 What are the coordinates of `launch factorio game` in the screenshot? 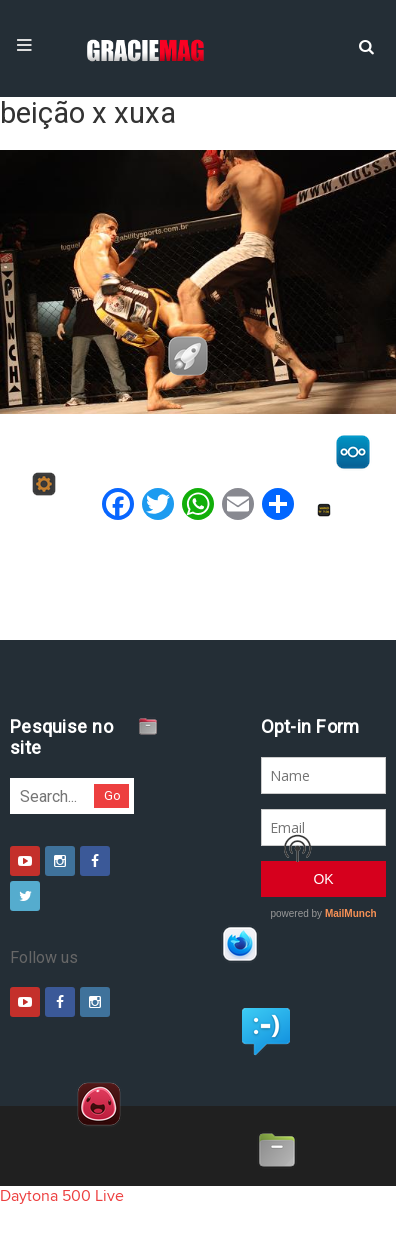 It's located at (44, 484).